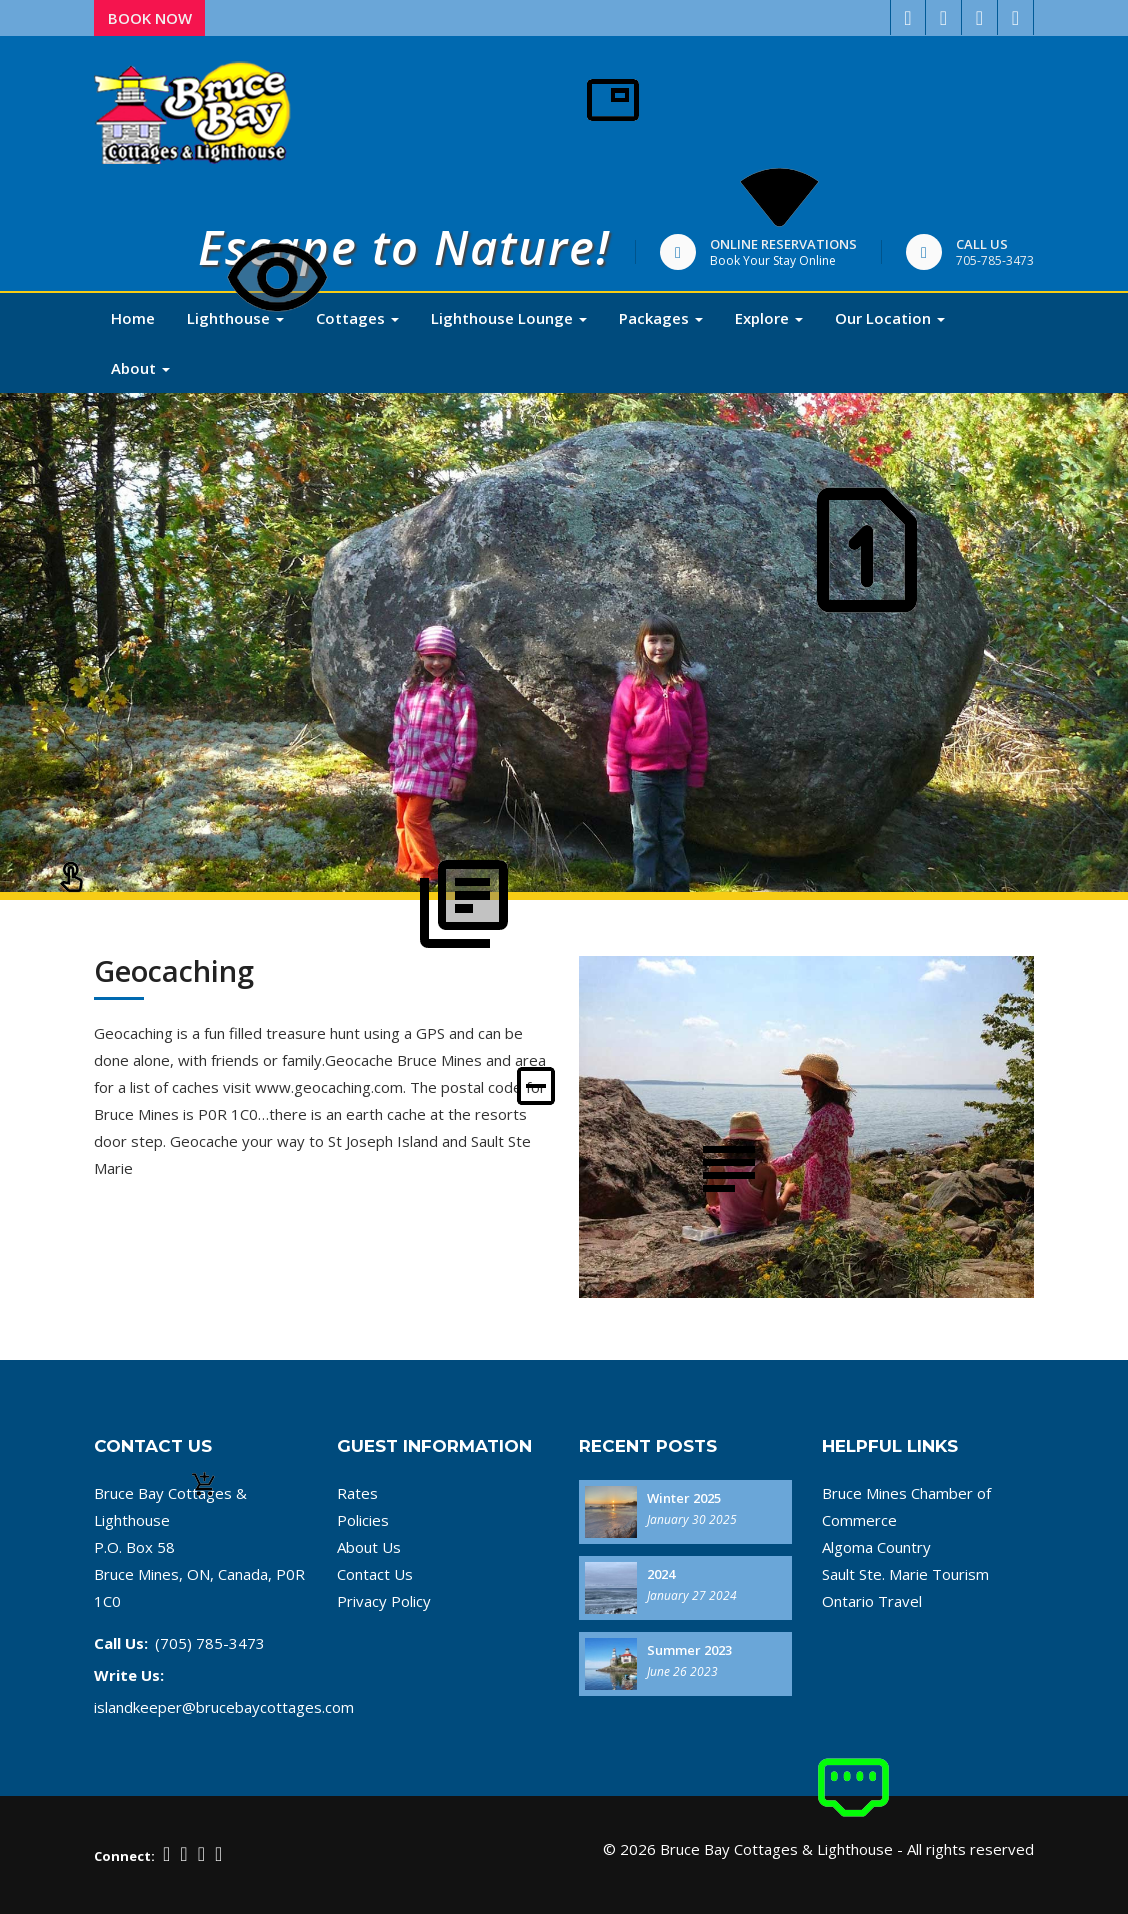 The height and width of the screenshot is (1914, 1128). Describe the element at coordinates (613, 100) in the screenshot. I see `enable picture-in-picture mode` at that location.